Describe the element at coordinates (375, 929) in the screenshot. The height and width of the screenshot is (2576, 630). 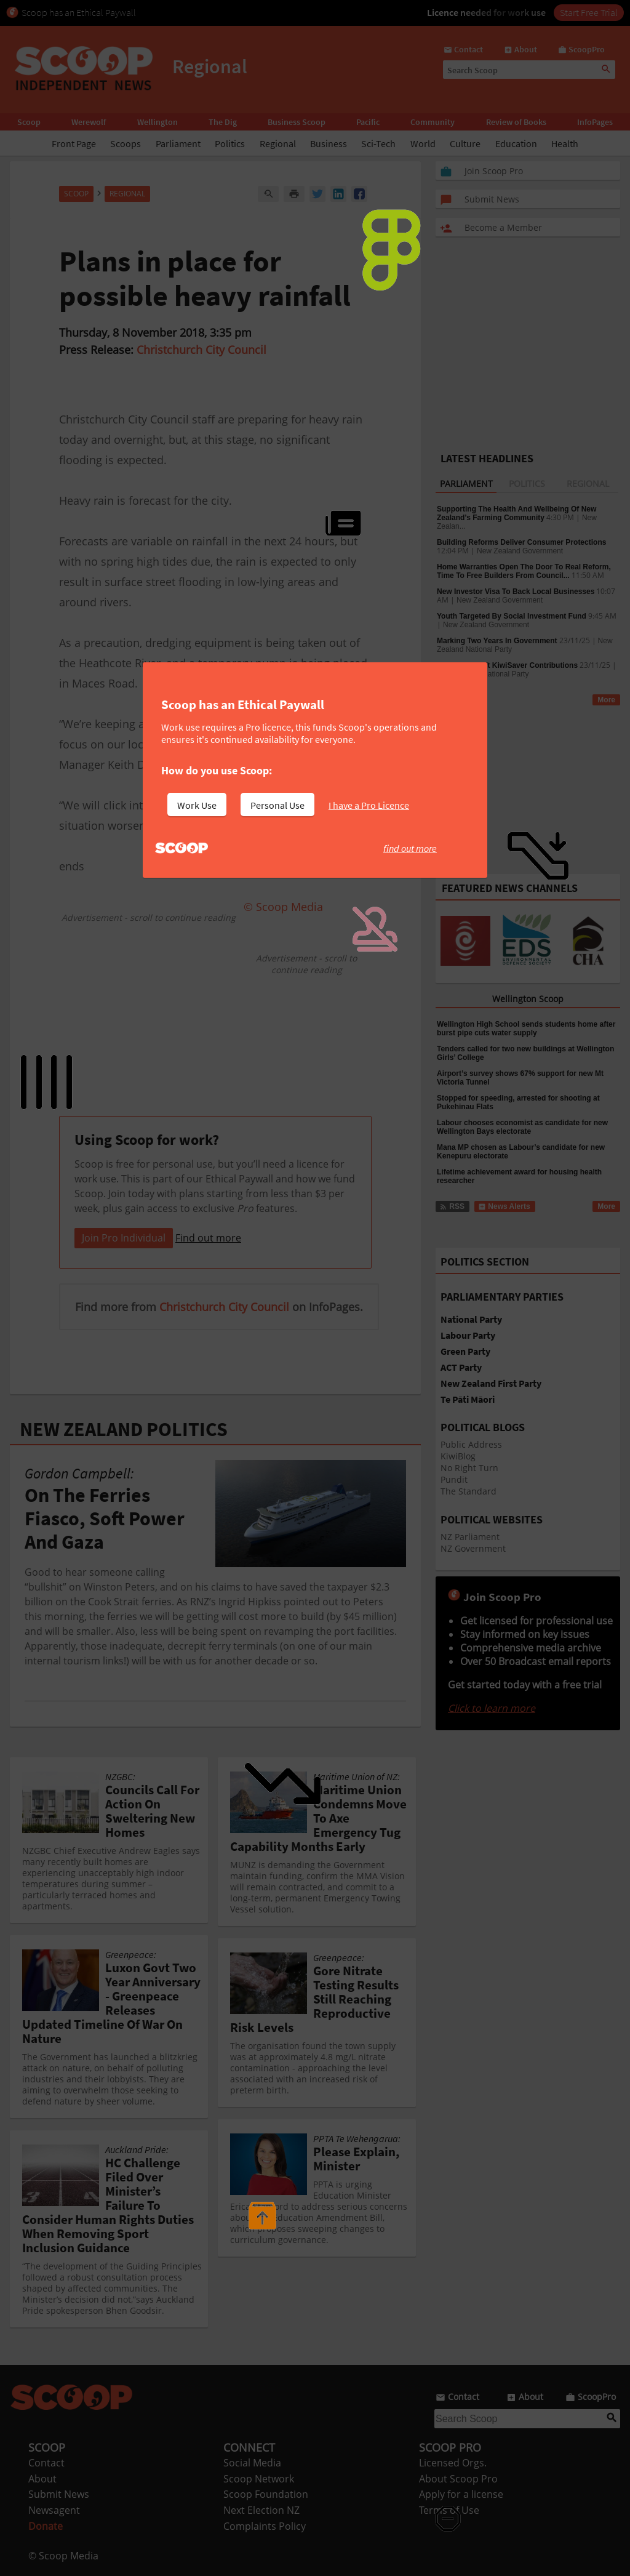
I see `approval or stamping feature disabled` at that location.